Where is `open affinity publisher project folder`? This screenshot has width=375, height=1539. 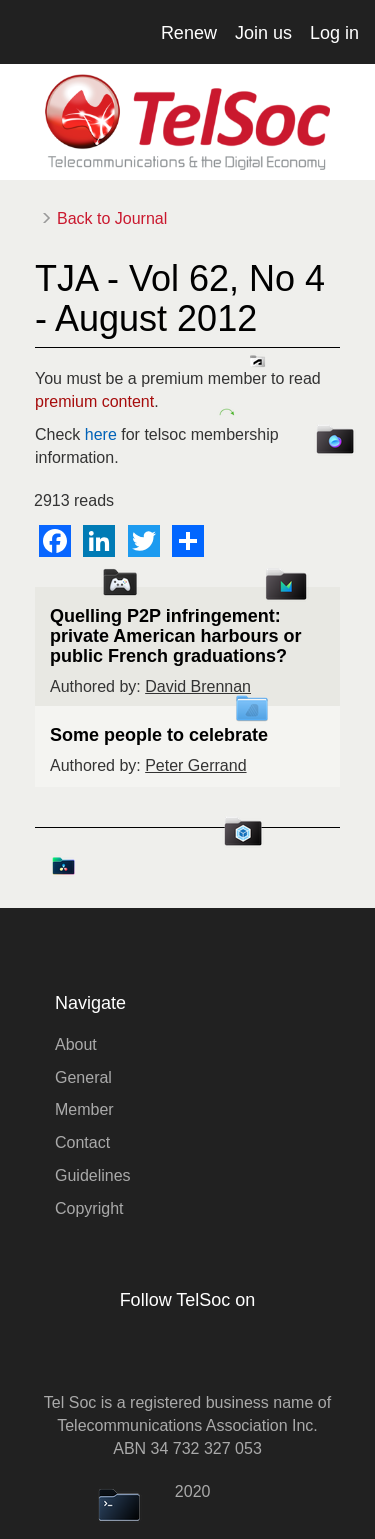 open affinity publisher project folder is located at coordinates (252, 708).